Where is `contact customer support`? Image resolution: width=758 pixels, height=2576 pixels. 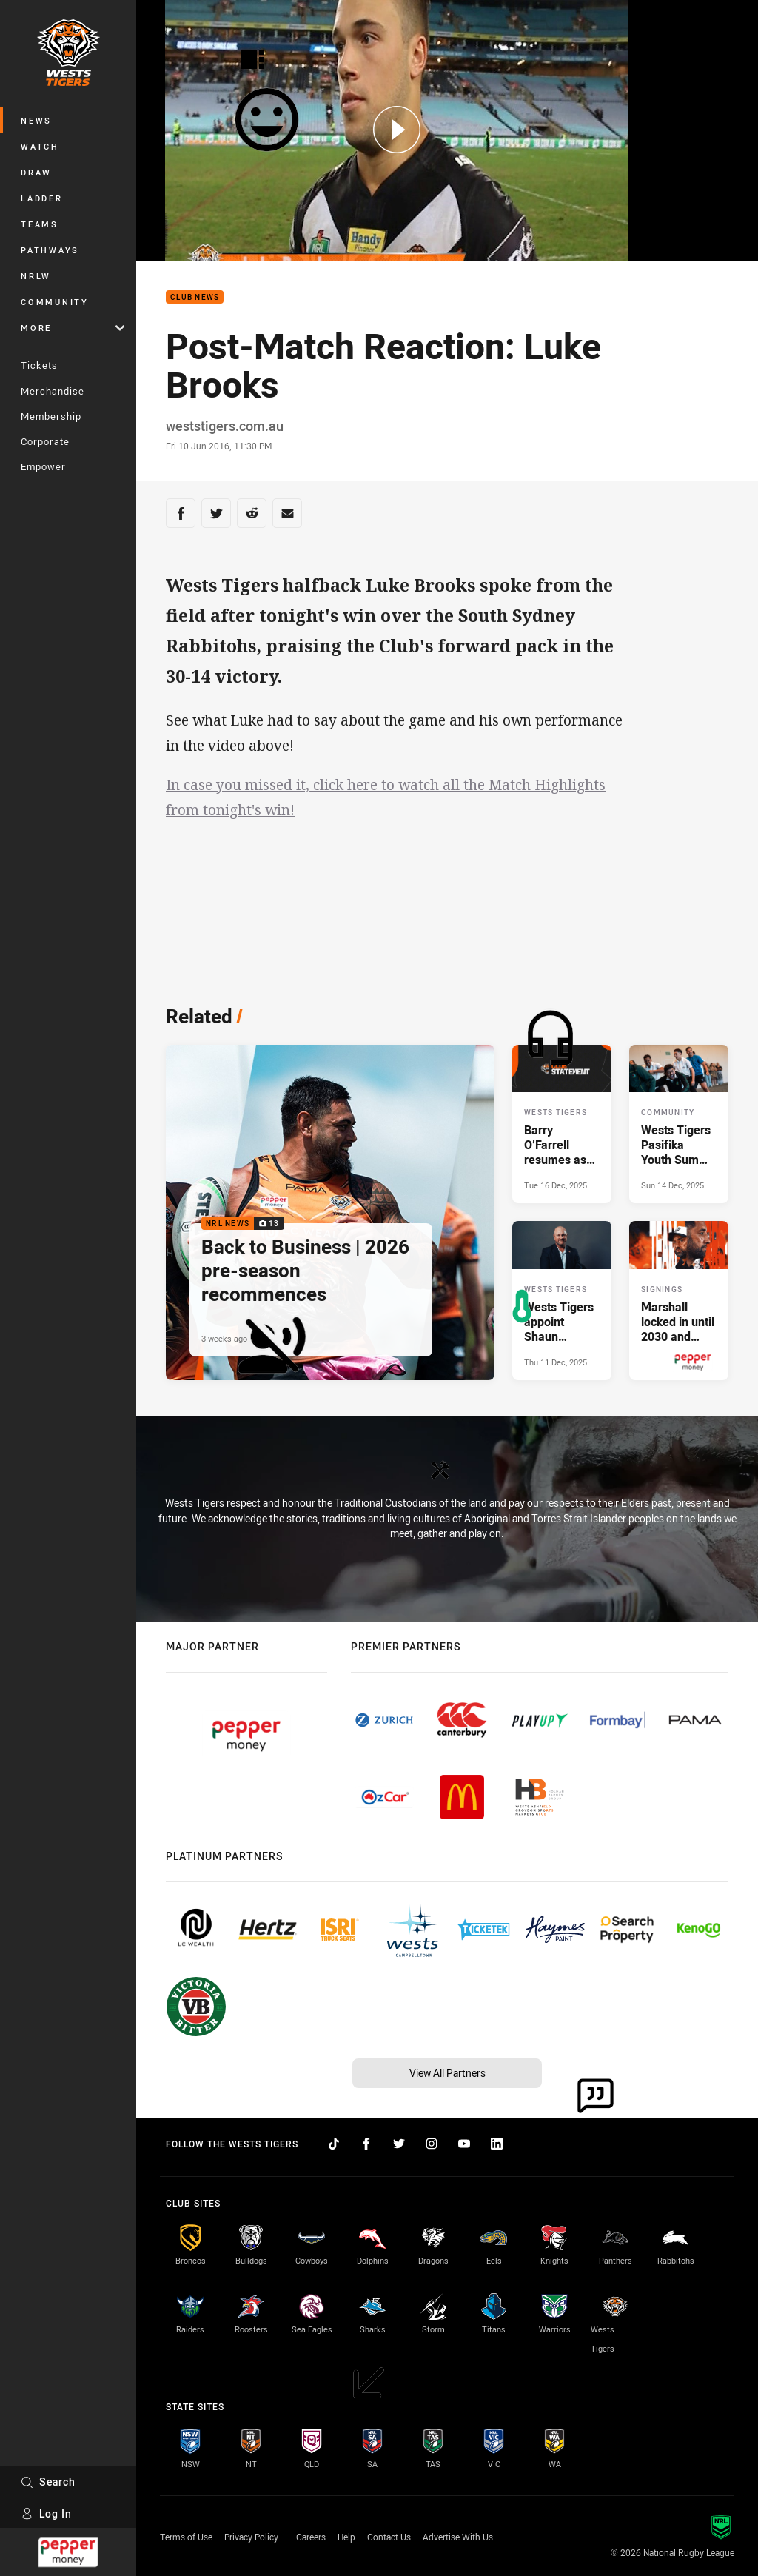
contact customer support is located at coordinates (550, 1037).